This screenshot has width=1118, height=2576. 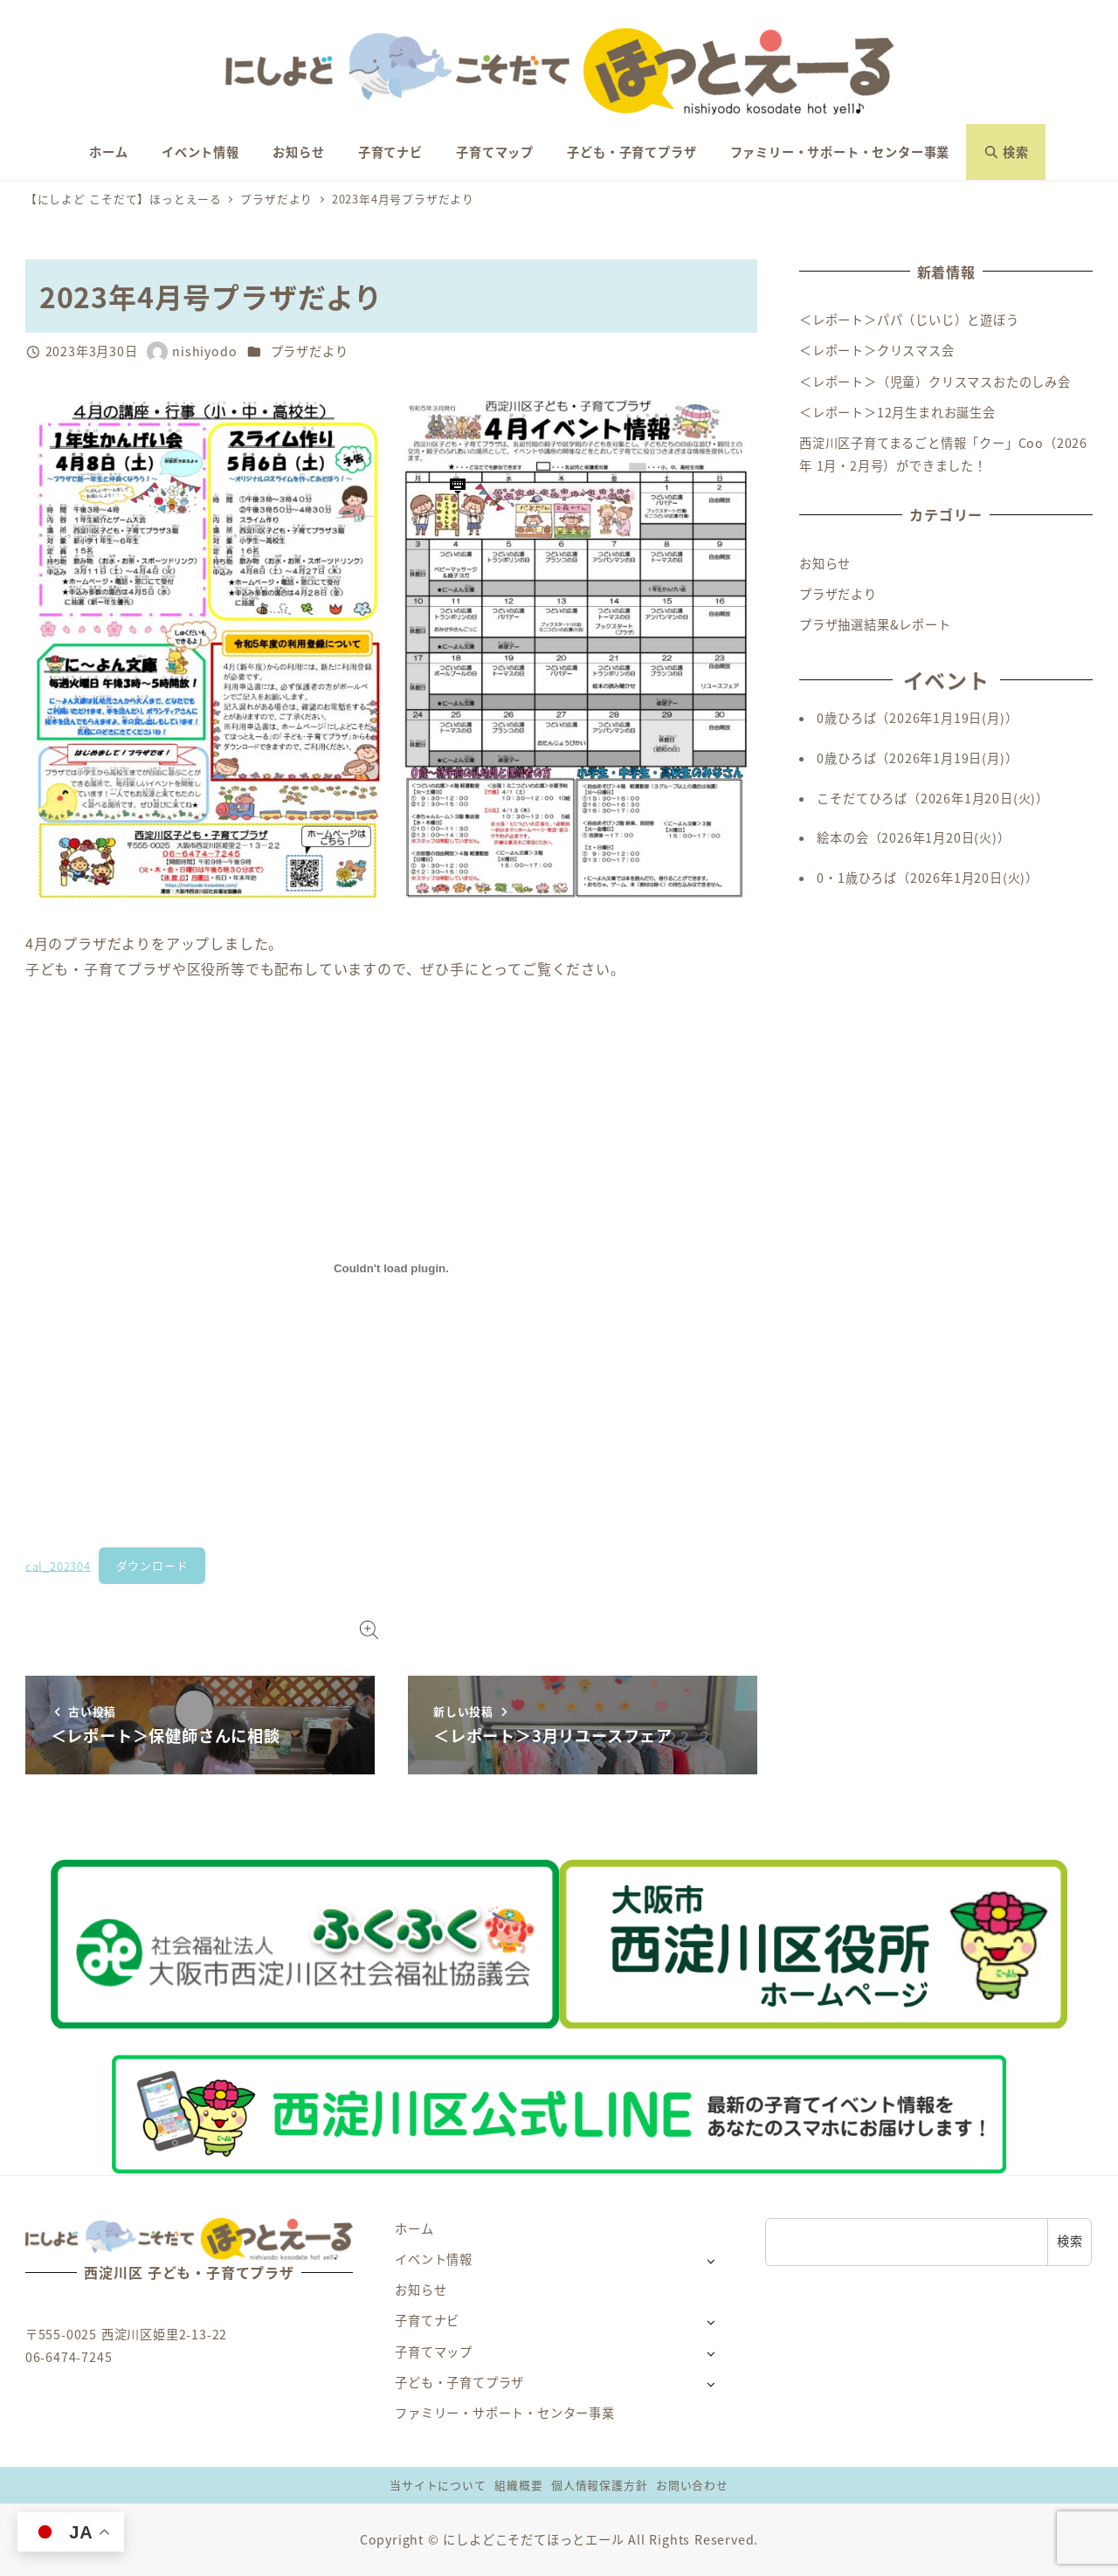 What do you see at coordinates (458, 486) in the screenshot?
I see `hide the on-screen keyboard` at bounding box center [458, 486].